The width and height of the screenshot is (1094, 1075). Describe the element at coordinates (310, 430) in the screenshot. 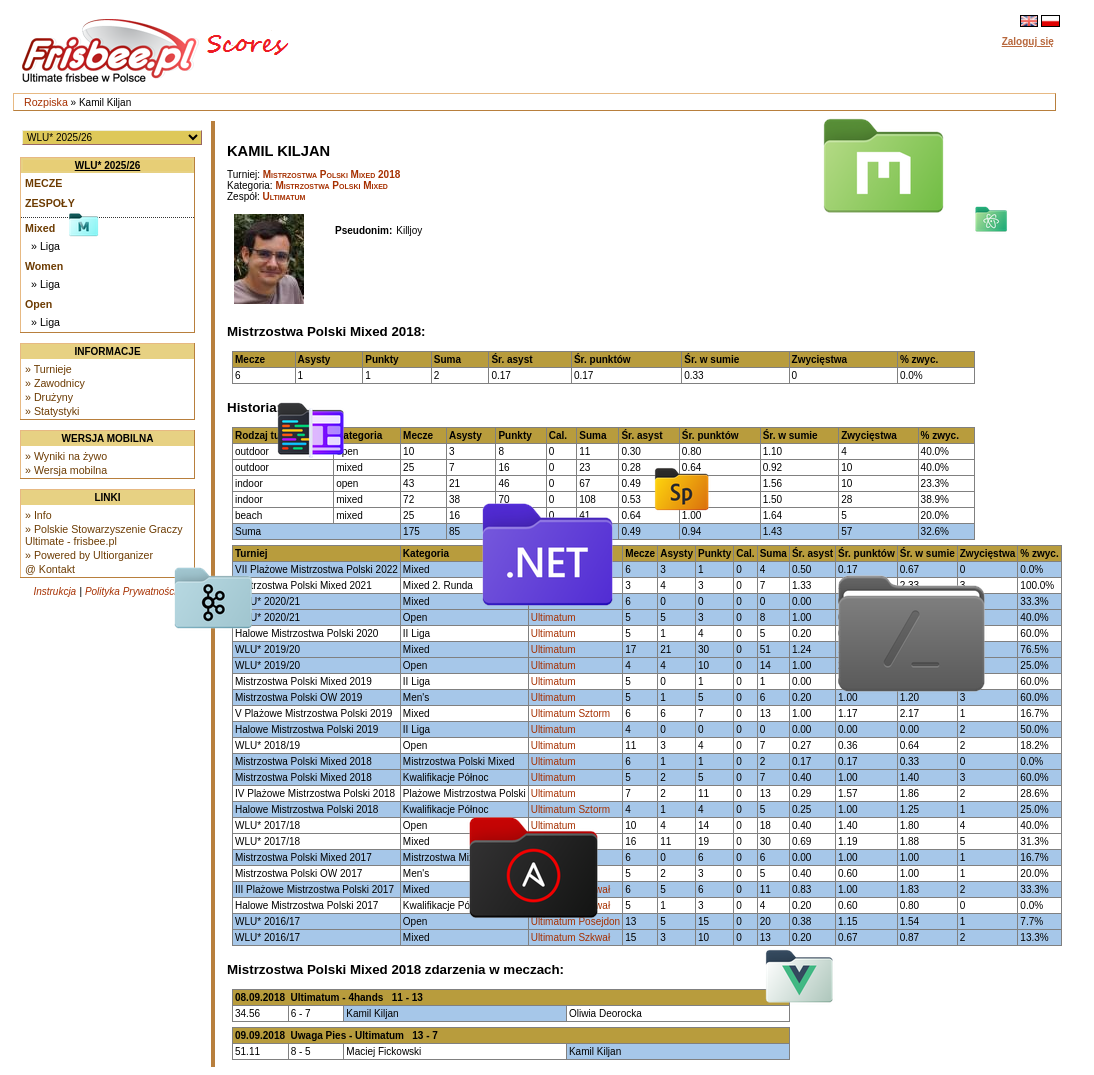

I see `open programming projects folder` at that location.